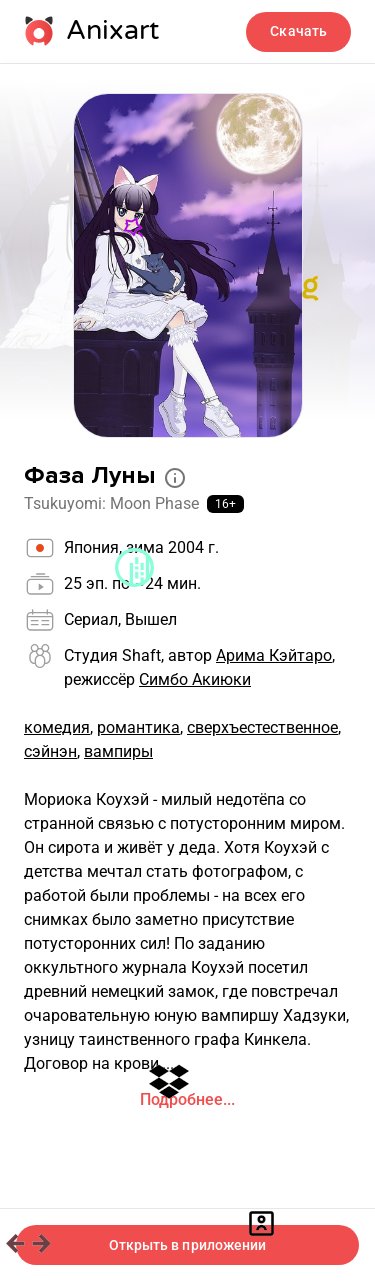 This screenshot has width=375, height=1281. Describe the element at coordinates (134, 567) in the screenshot. I see `GeoPandas library logo` at that location.